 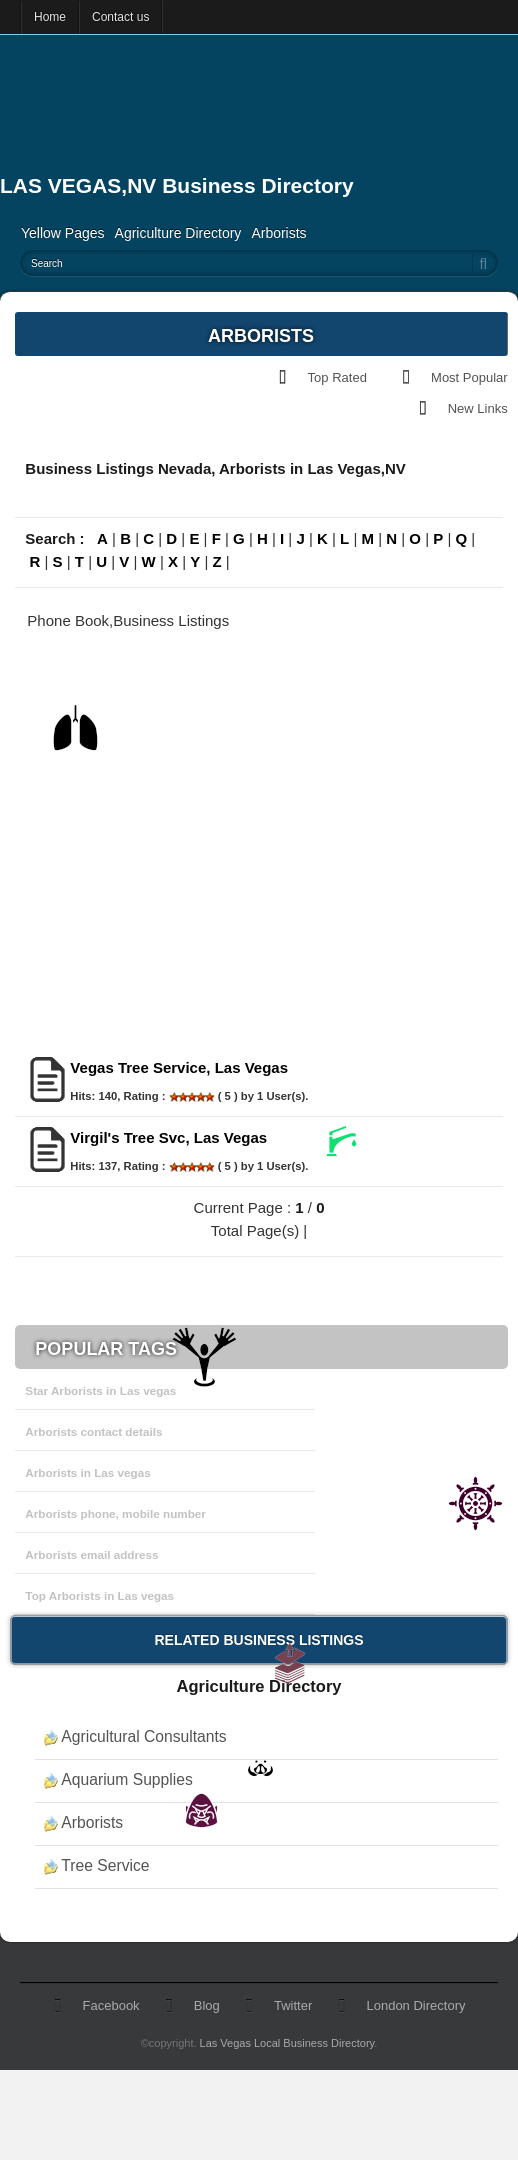 What do you see at coordinates (75, 728) in the screenshot?
I see `access respiratory health information` at bounding box center [75, 728].